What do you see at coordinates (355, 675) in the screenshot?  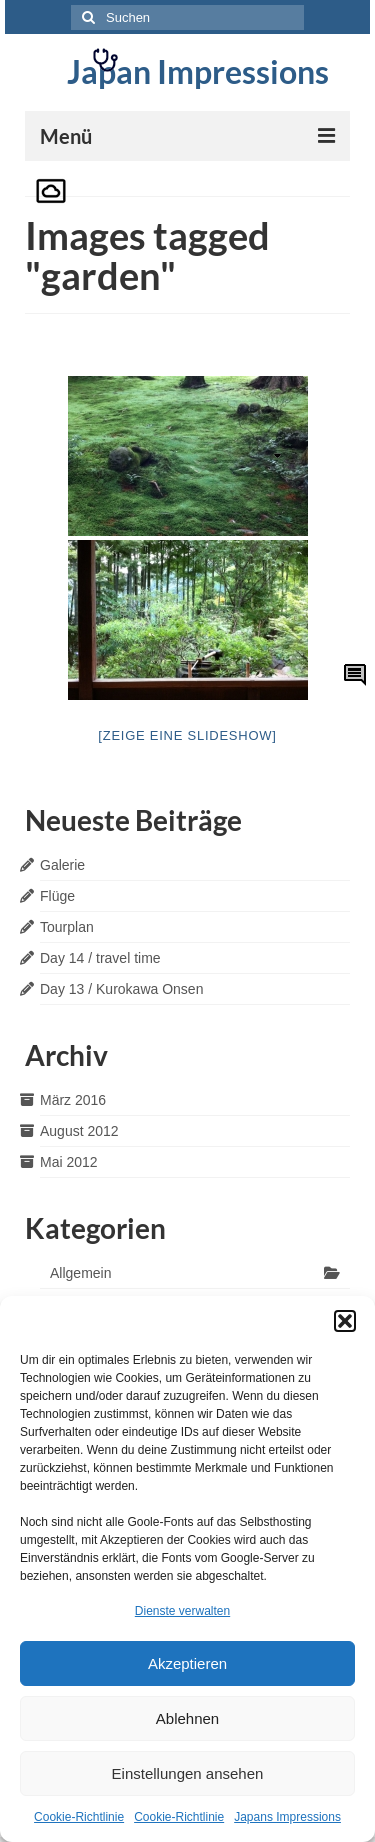 I see `add a comment or note` at bounding box center [355, 675].